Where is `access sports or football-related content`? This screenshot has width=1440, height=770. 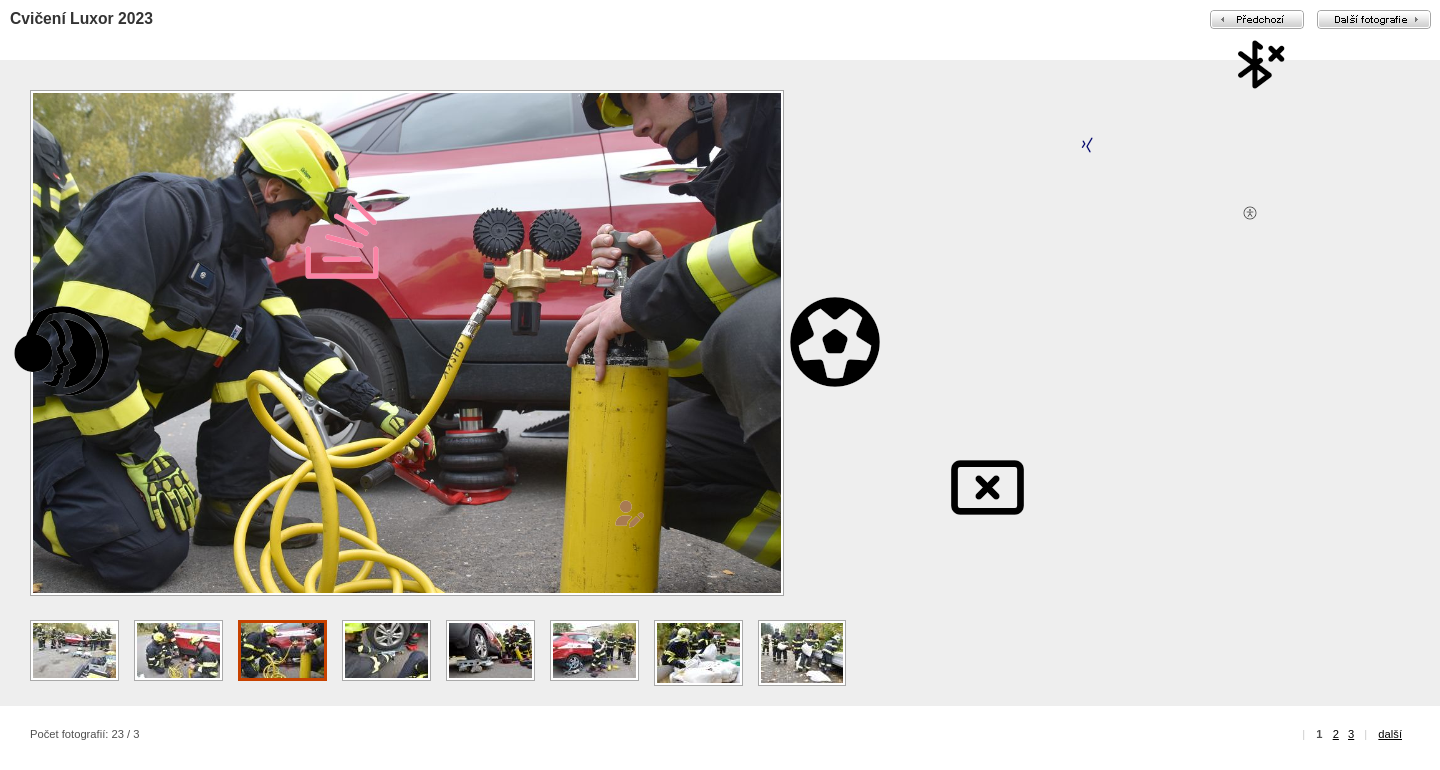 access sports or football-related content is located at coordinates (835, 342).